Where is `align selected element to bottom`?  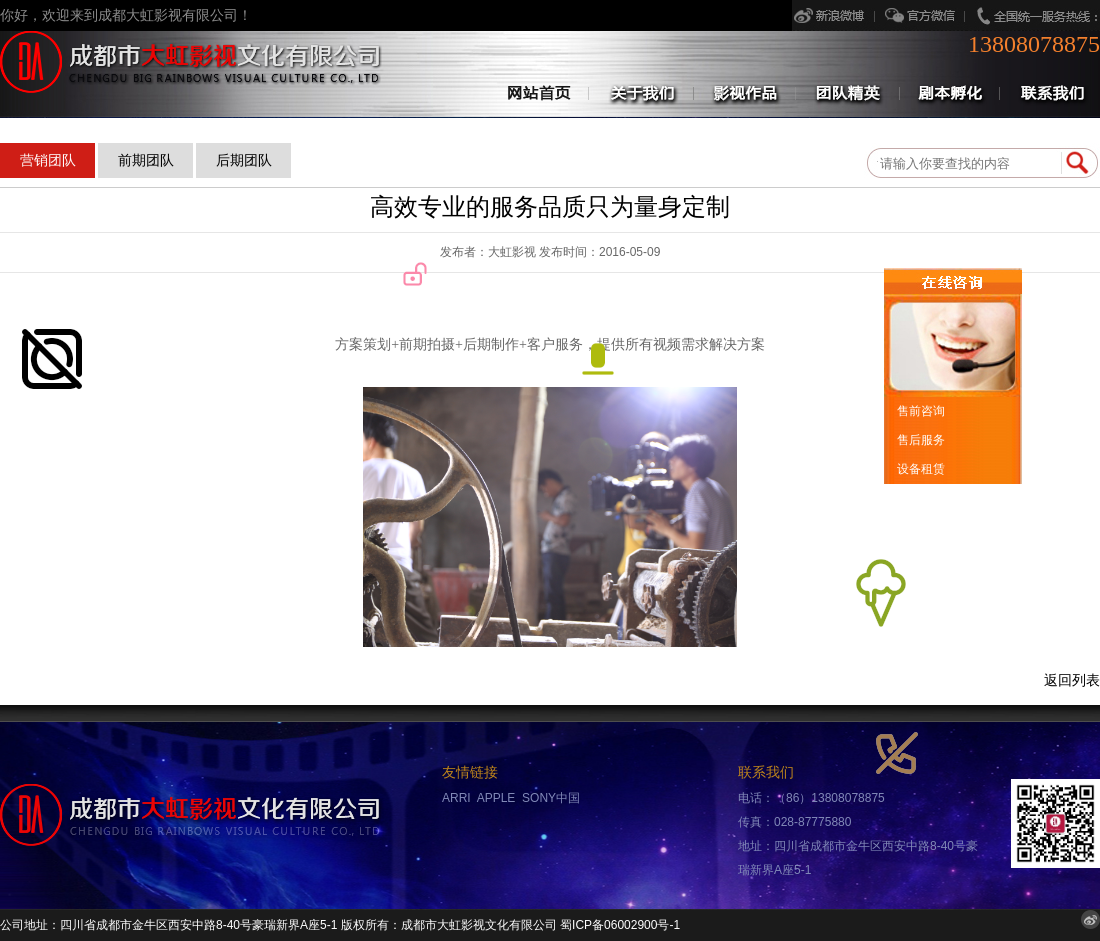 align selected element to bottom is located at coordinates (598, 359).